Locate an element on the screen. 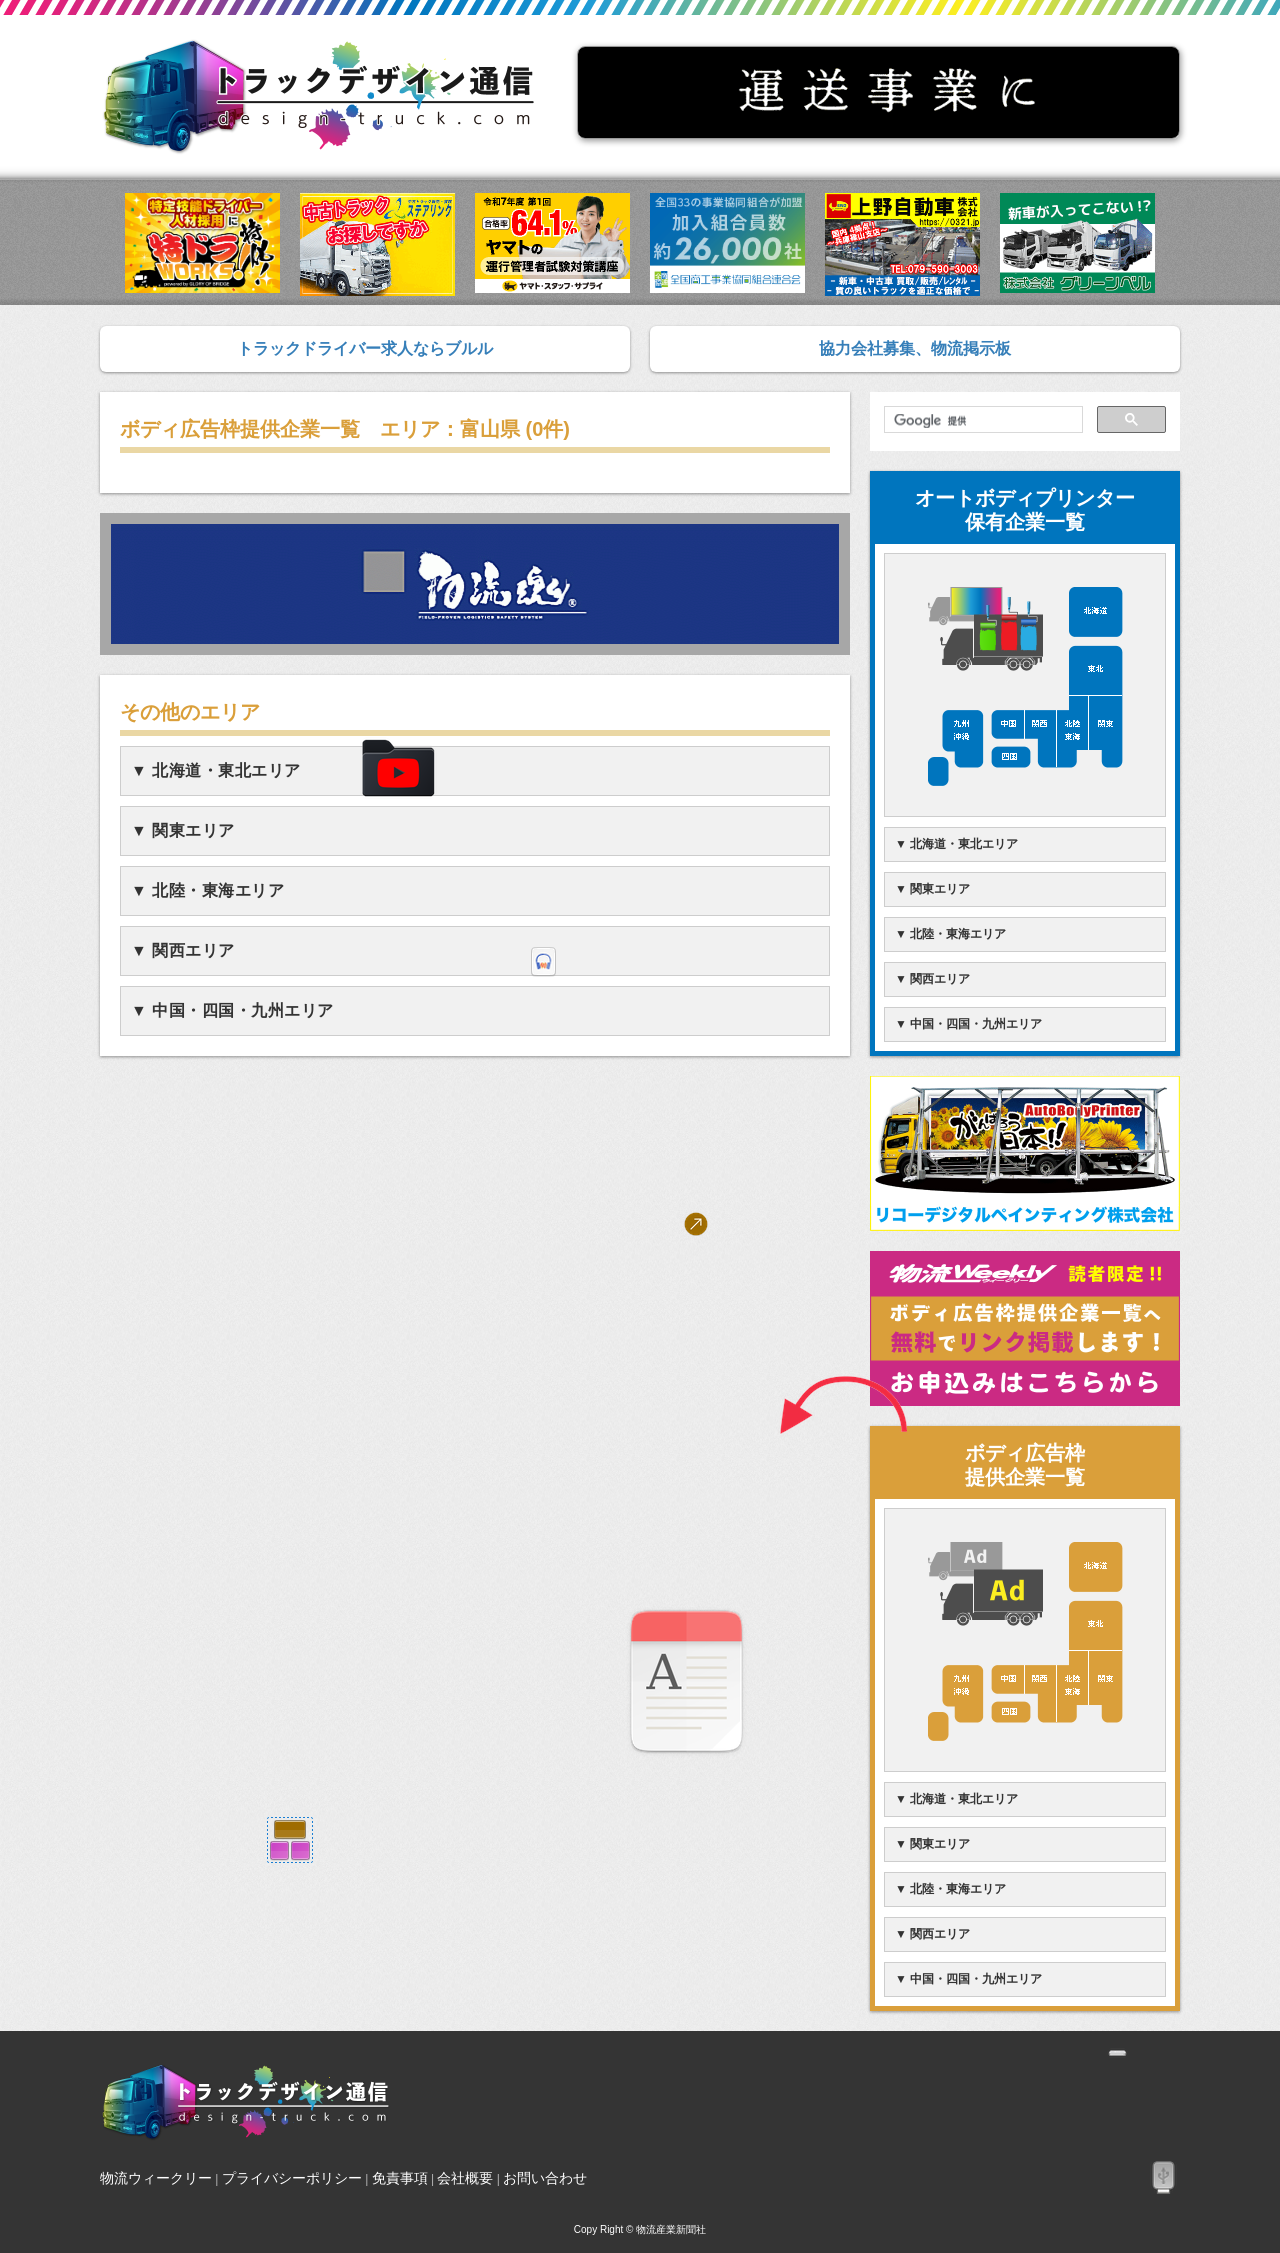 The width and height of the screenshot is (1280, 2253). indicates a symbolic link or shortcut to another file is located at coordinates (696, 1224).